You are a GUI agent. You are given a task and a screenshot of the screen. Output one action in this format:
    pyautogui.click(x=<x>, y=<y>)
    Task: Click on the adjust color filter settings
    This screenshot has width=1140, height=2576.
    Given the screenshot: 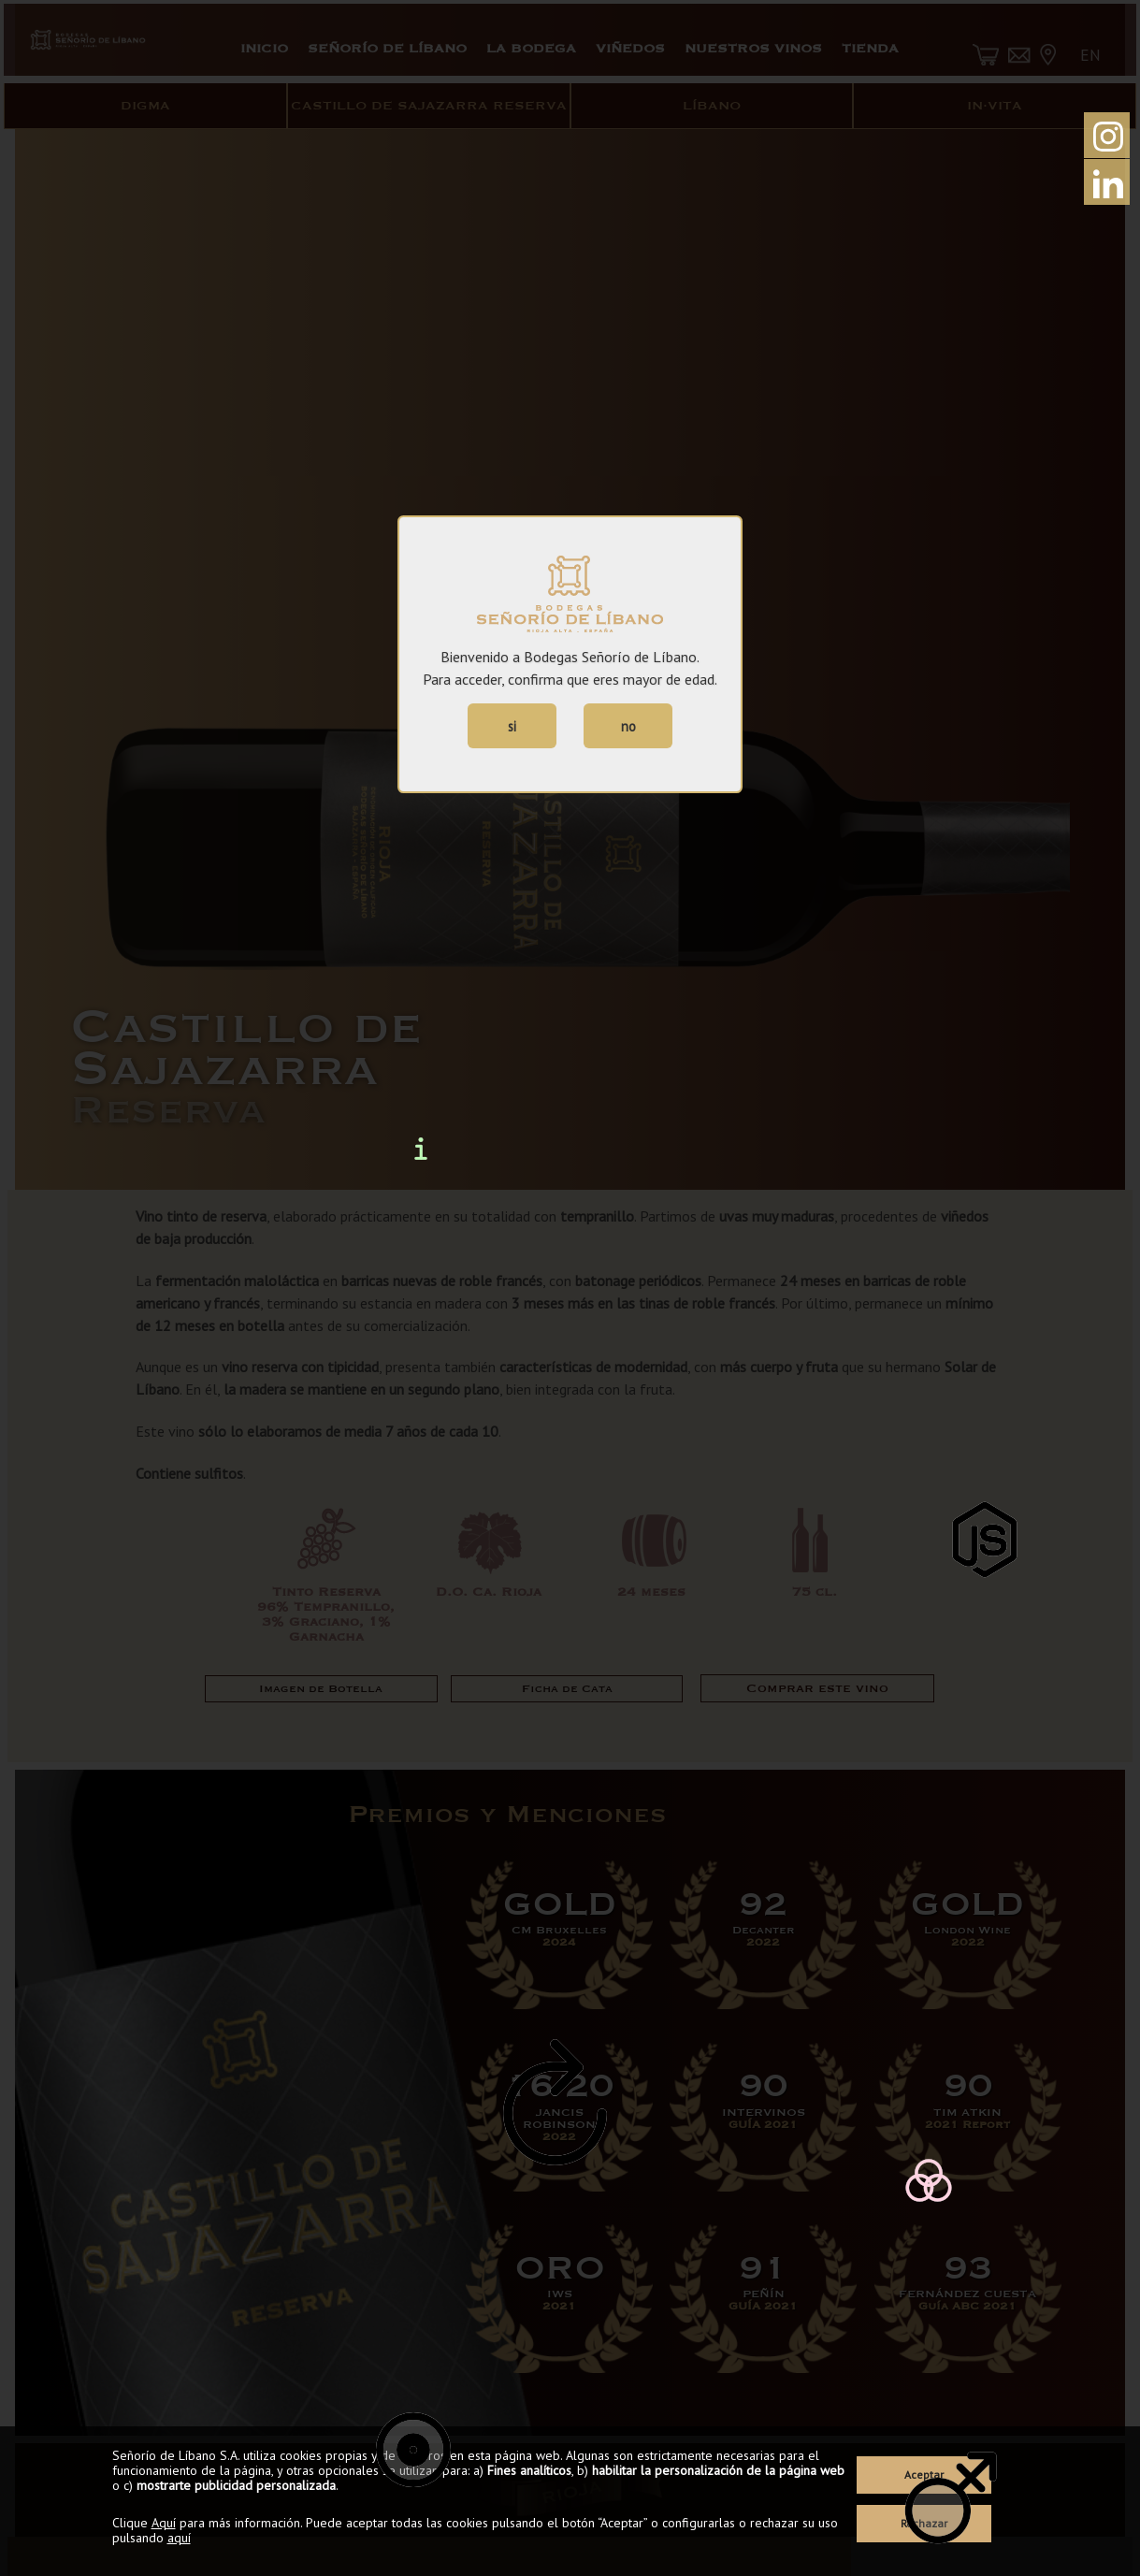 What is the action you would take?
    pyautogui.click(x=929, y=2180)
    